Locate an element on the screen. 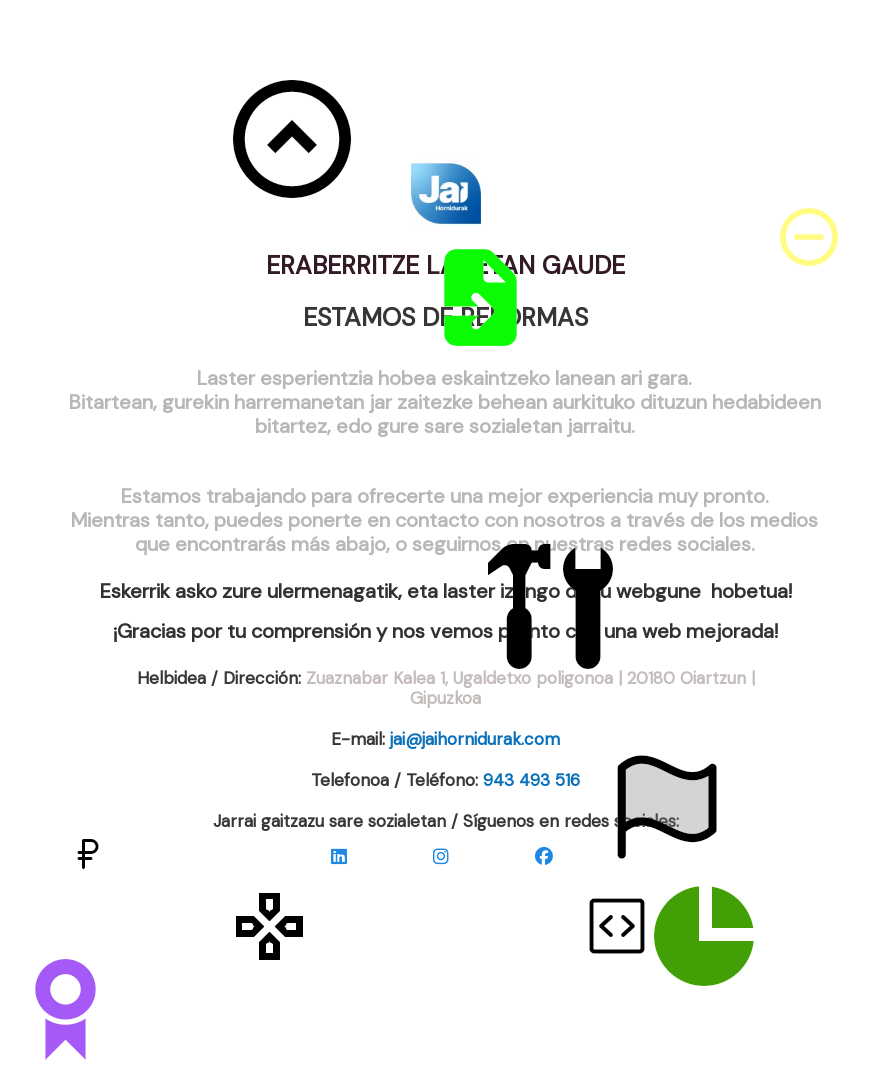 The width and height of the screenshot is (891, 1071). remove an item from a list or cart is located at coordinates (809, 237).